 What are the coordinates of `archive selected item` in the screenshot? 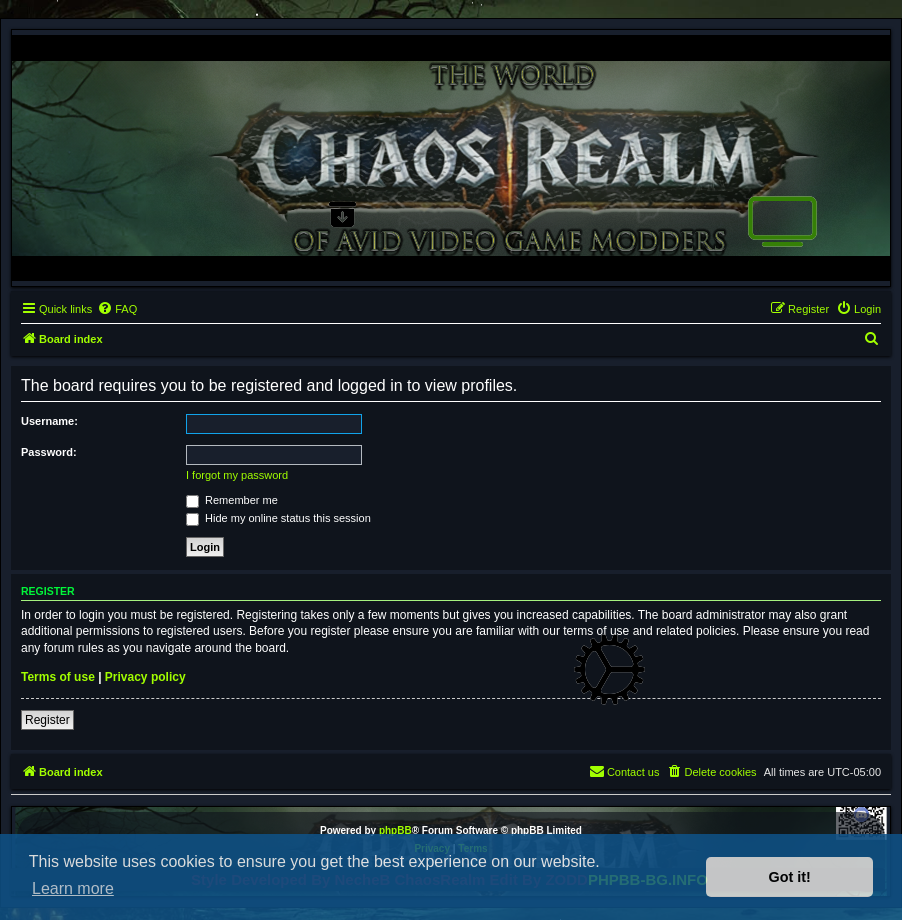 It's located at (342, 214).